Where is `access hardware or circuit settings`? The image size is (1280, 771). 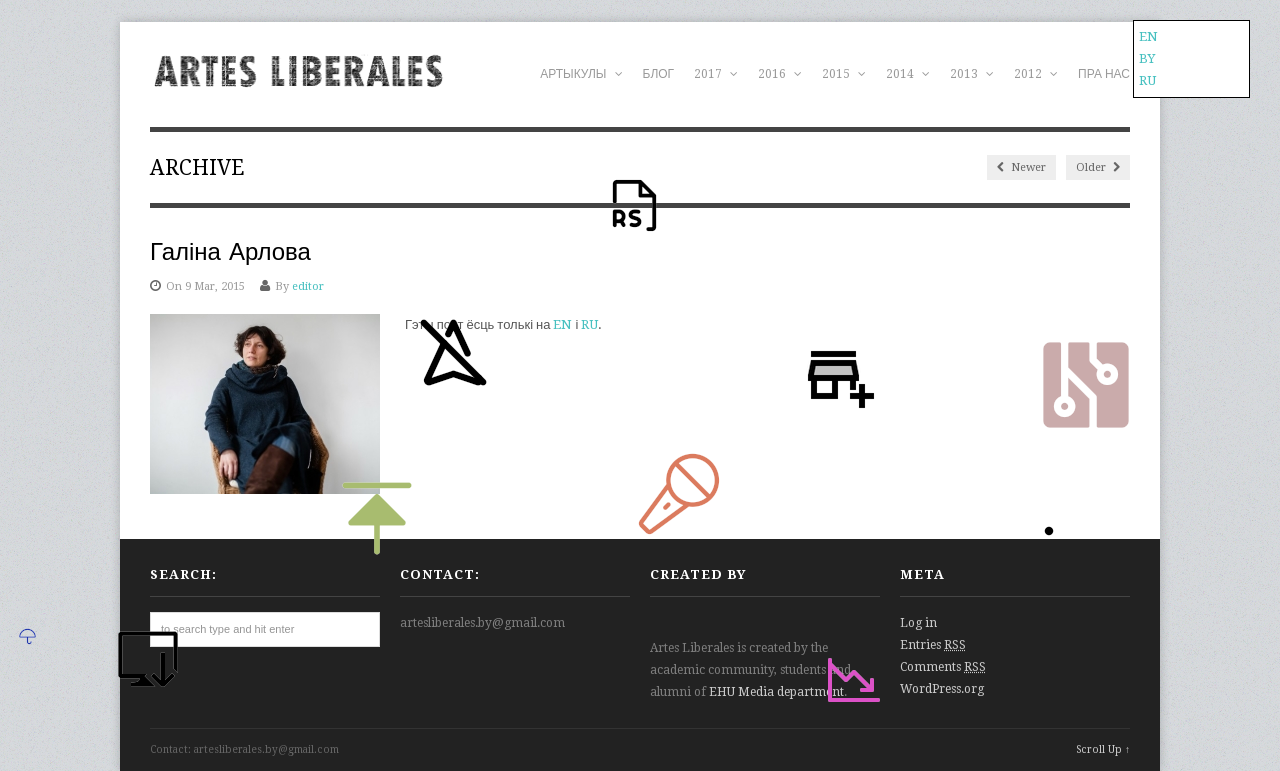 access hardware or circuit settings is located at coordinates (1086, 385).